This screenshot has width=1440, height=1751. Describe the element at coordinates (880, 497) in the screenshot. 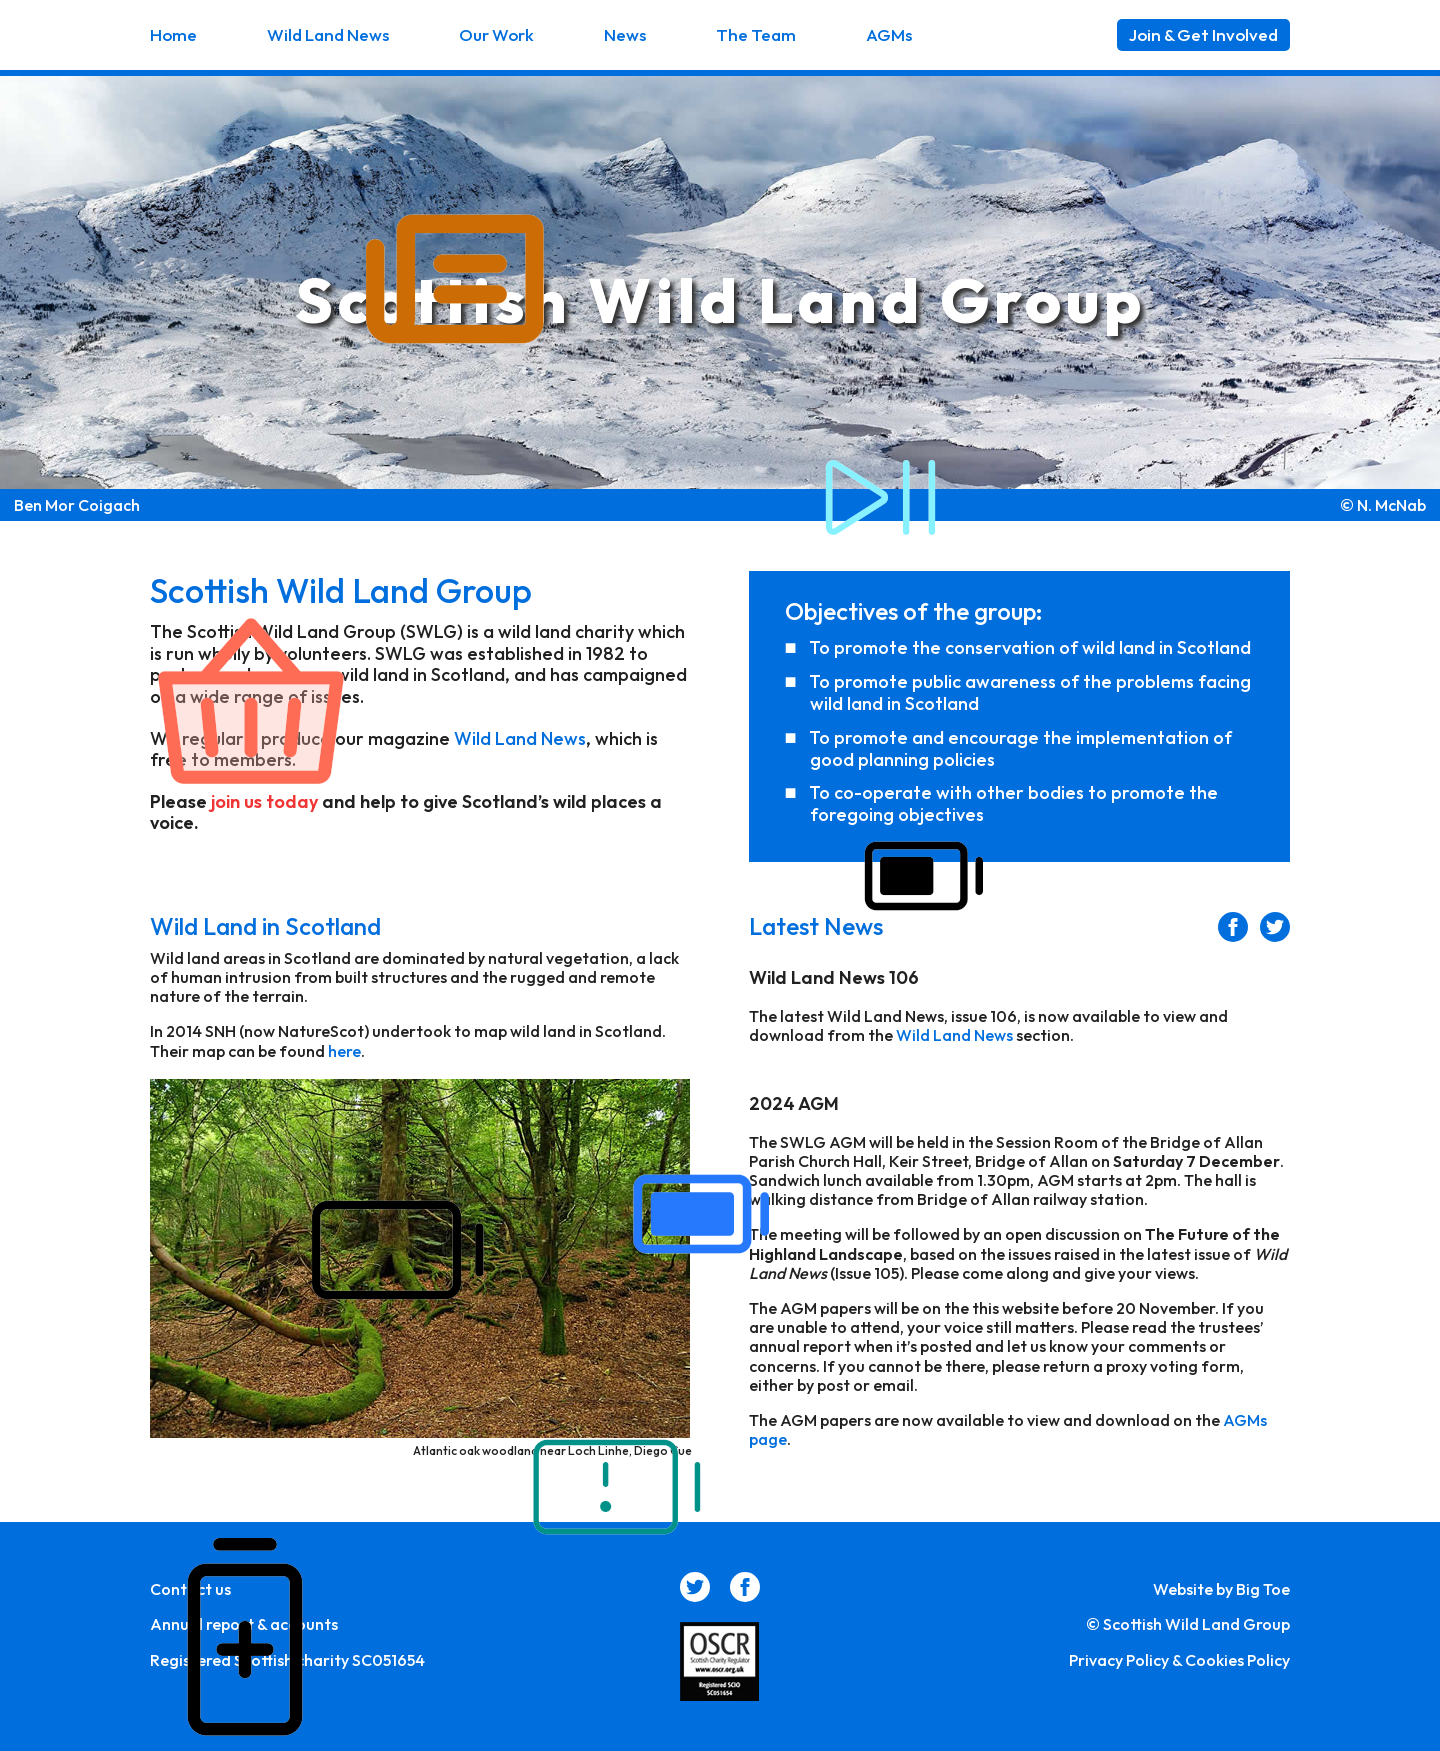

I see `toggle between play and pause for media` at that location.